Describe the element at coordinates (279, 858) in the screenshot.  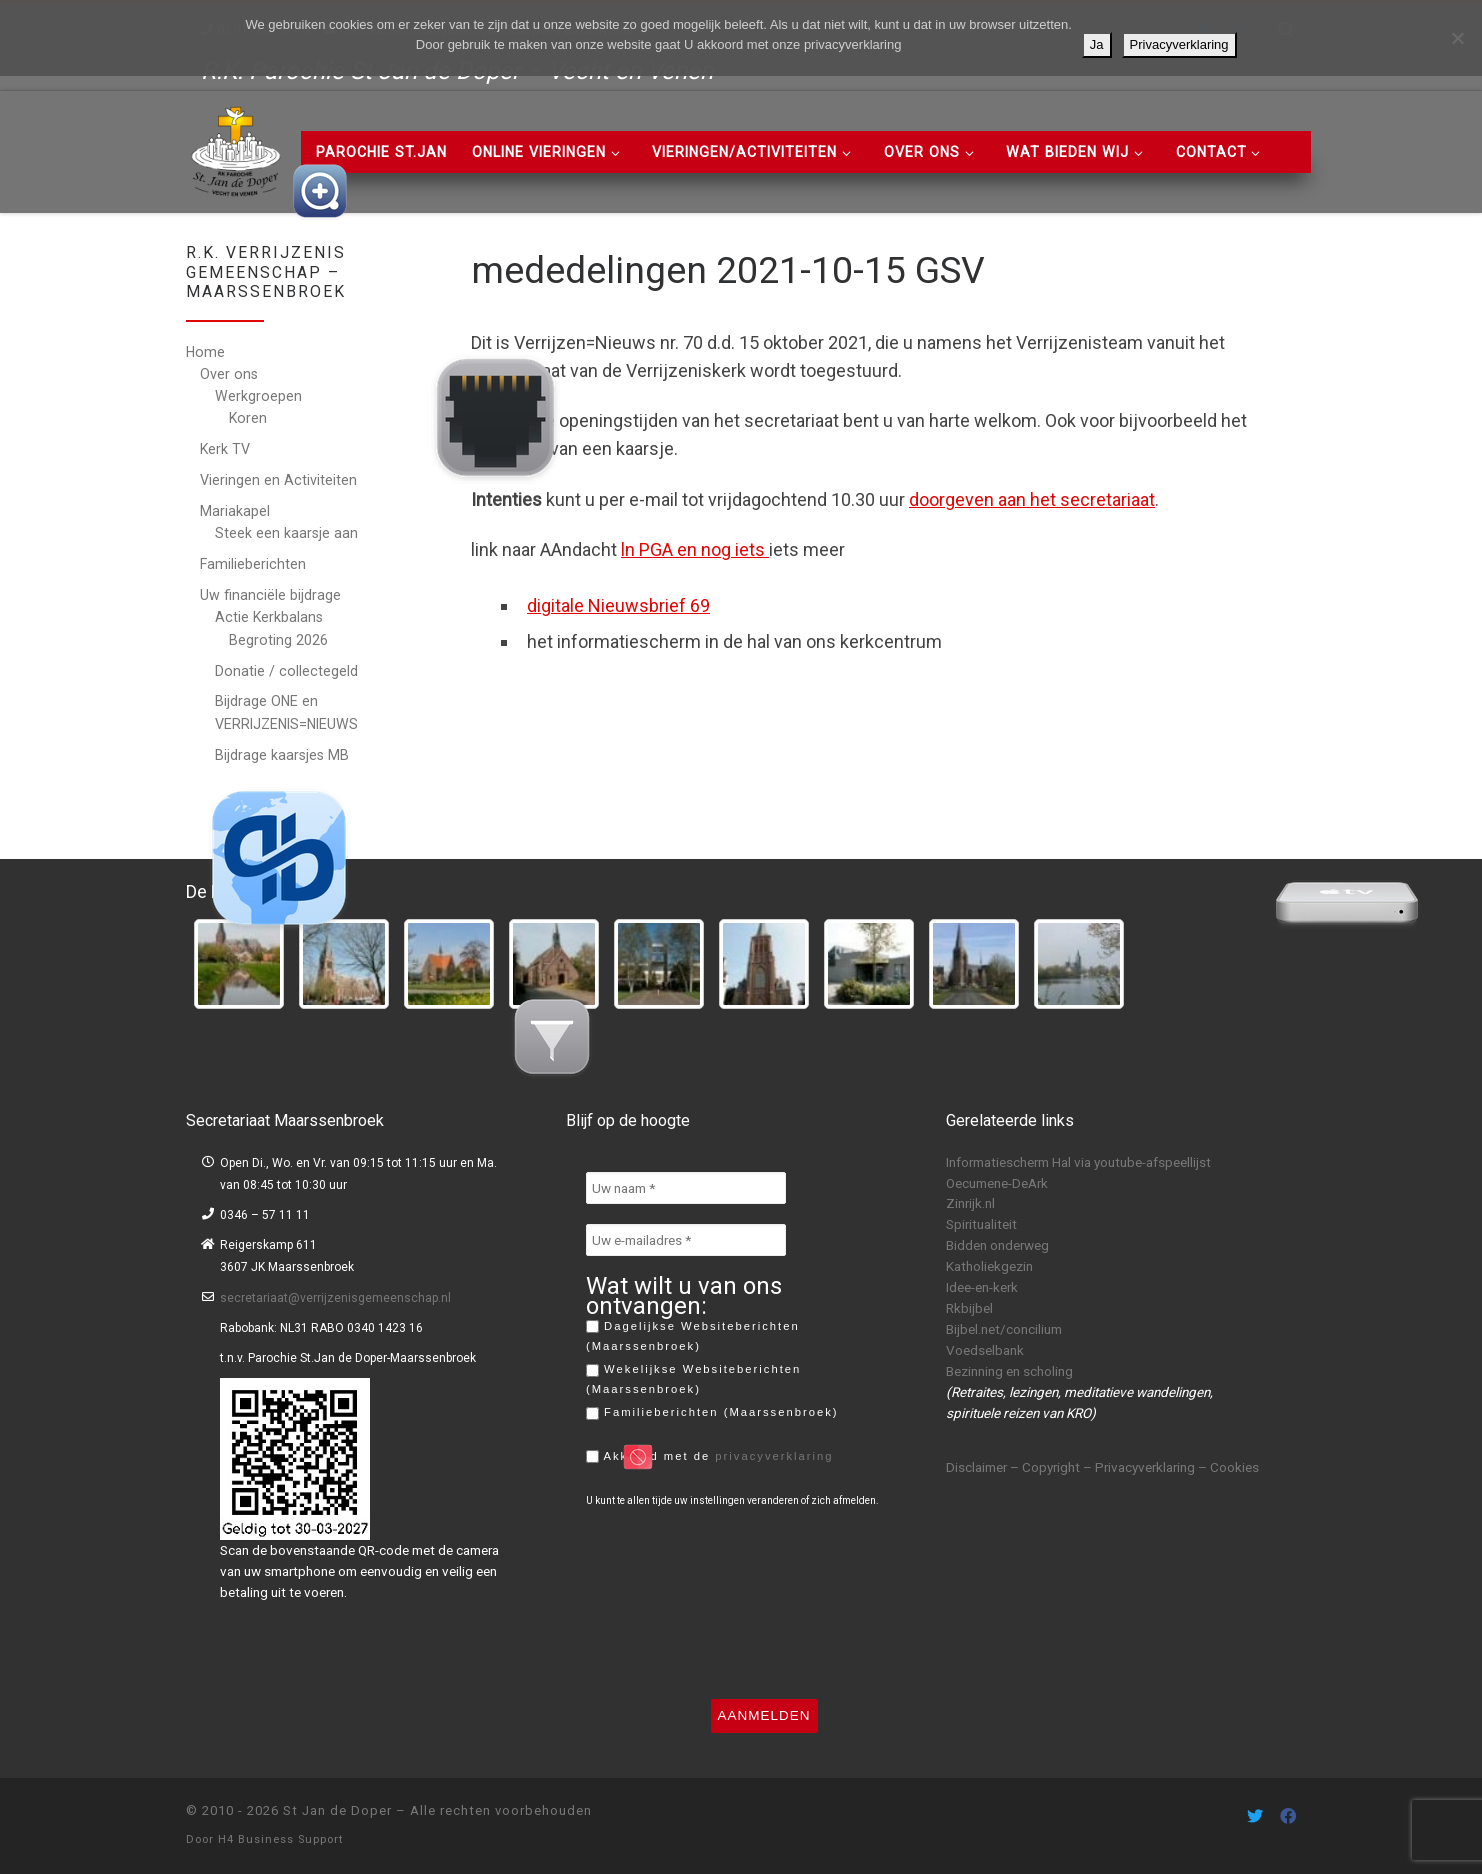
I see `launch qutebrowser web browser` at that location.